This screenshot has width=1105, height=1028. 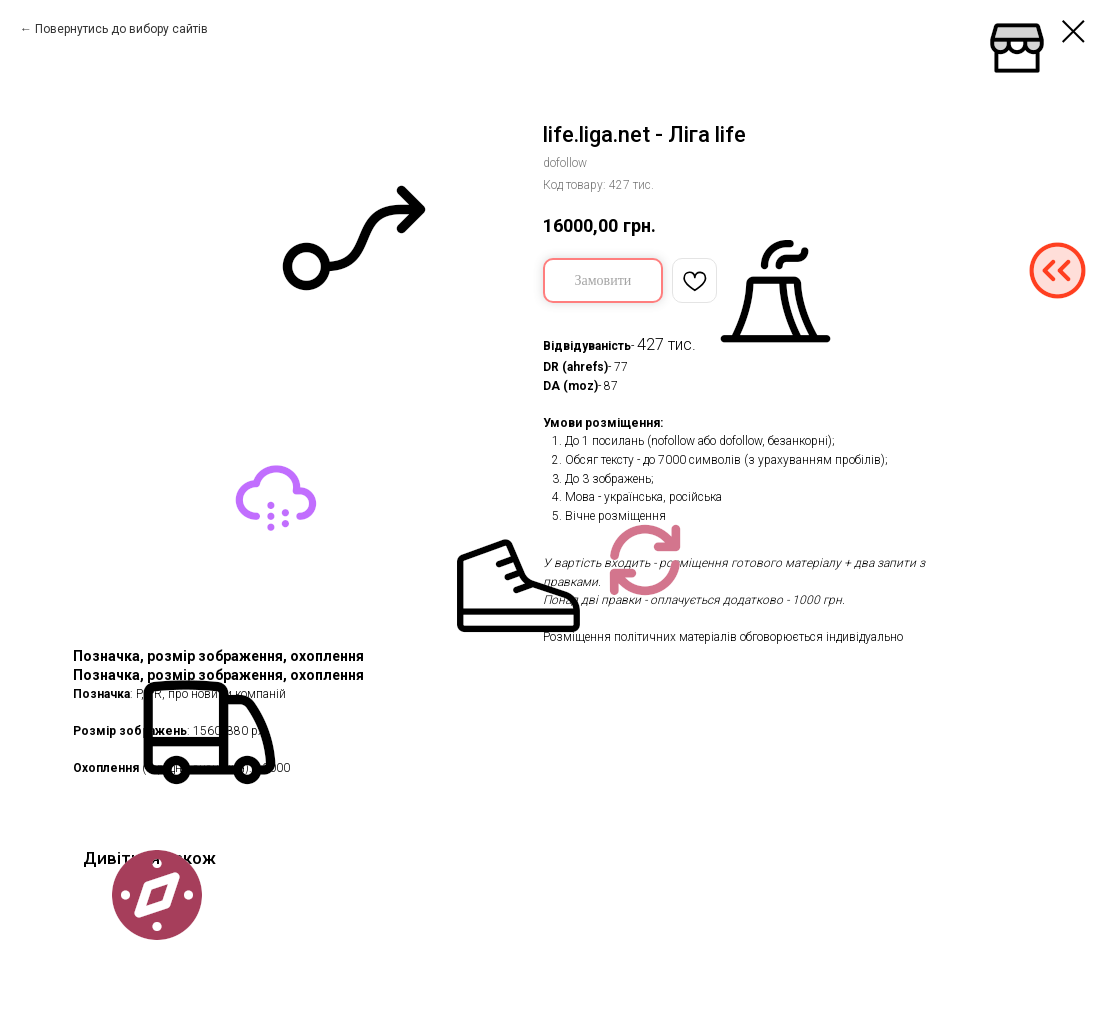 I want to click on indicates a workflow or process flow direction, so click(x=354, y=238).